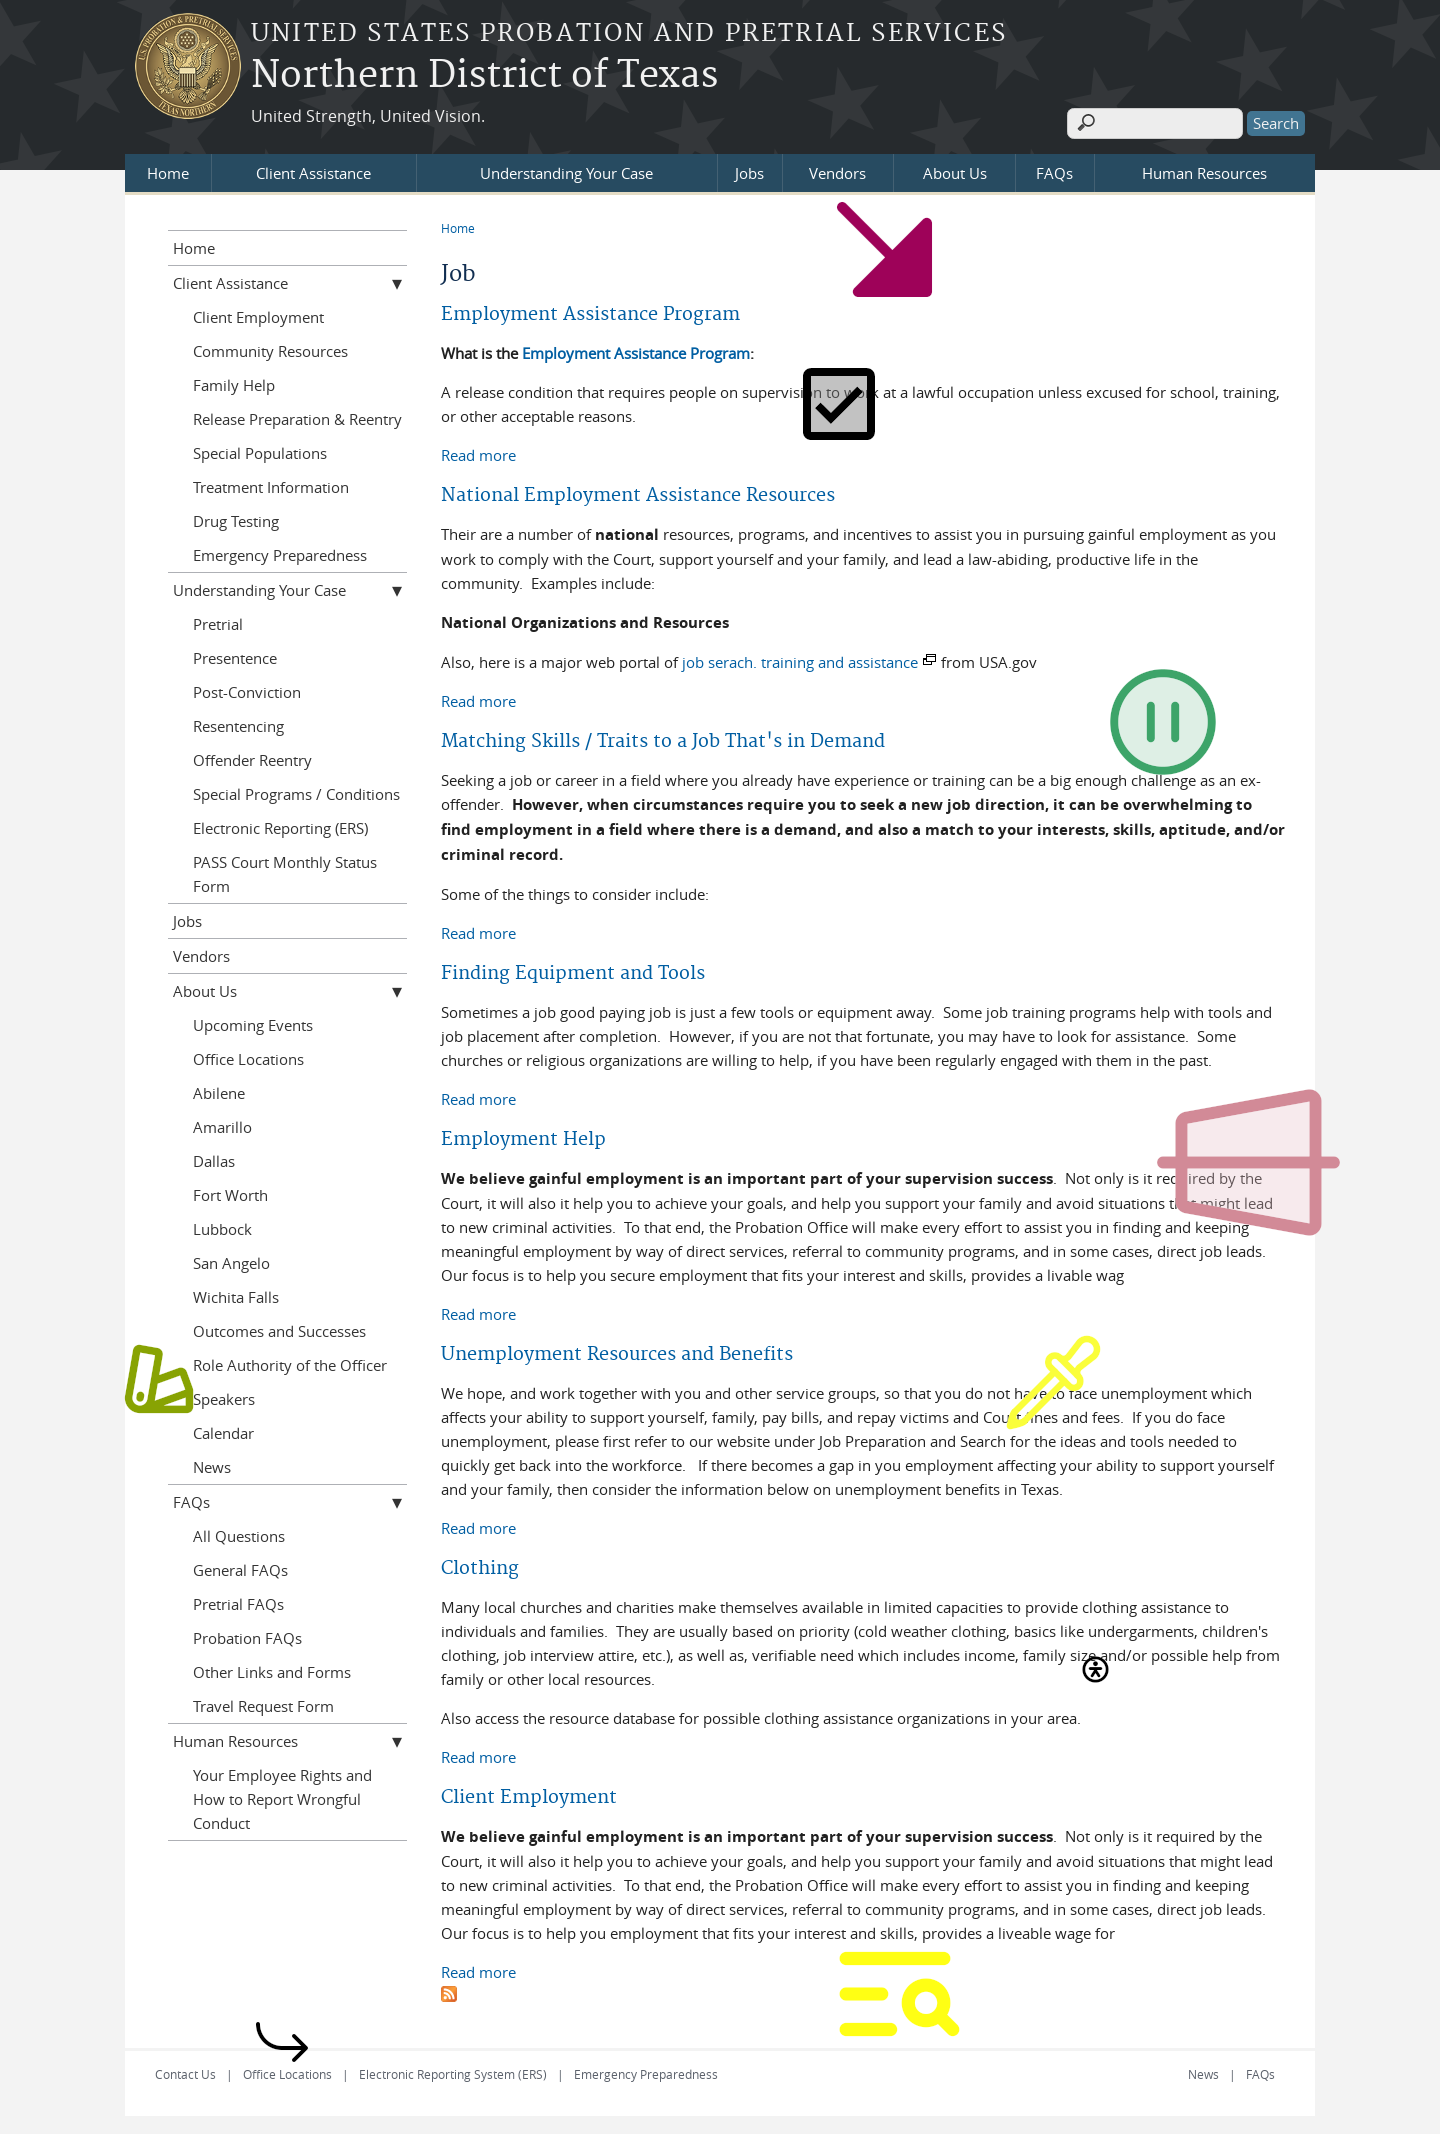  What do you see at coordinates (1163, 722) in the screenshot?
I see `pause media playback` at bounding box center [1163, 722].